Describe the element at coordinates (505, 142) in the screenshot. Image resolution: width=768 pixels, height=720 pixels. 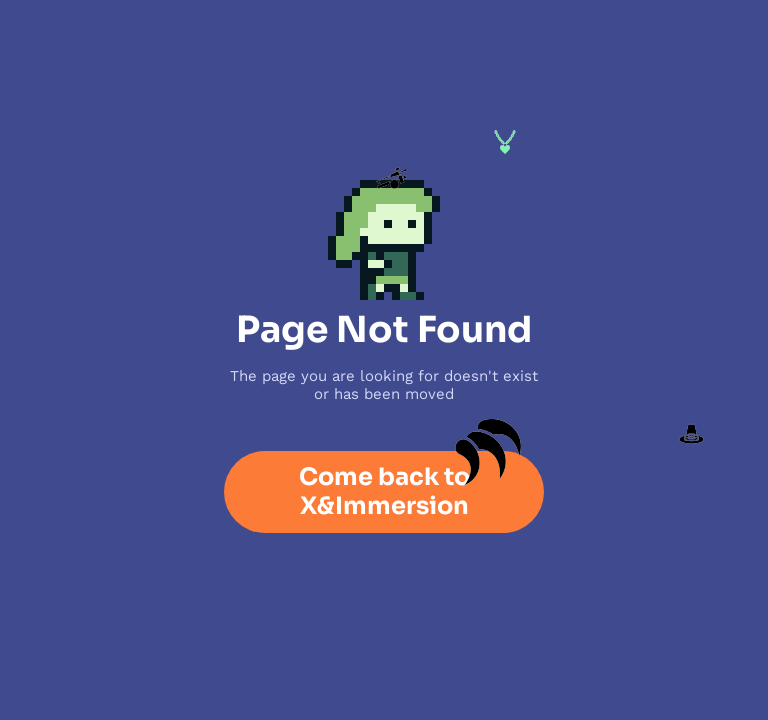
I see `view jewelry or accessories collection` at that location.